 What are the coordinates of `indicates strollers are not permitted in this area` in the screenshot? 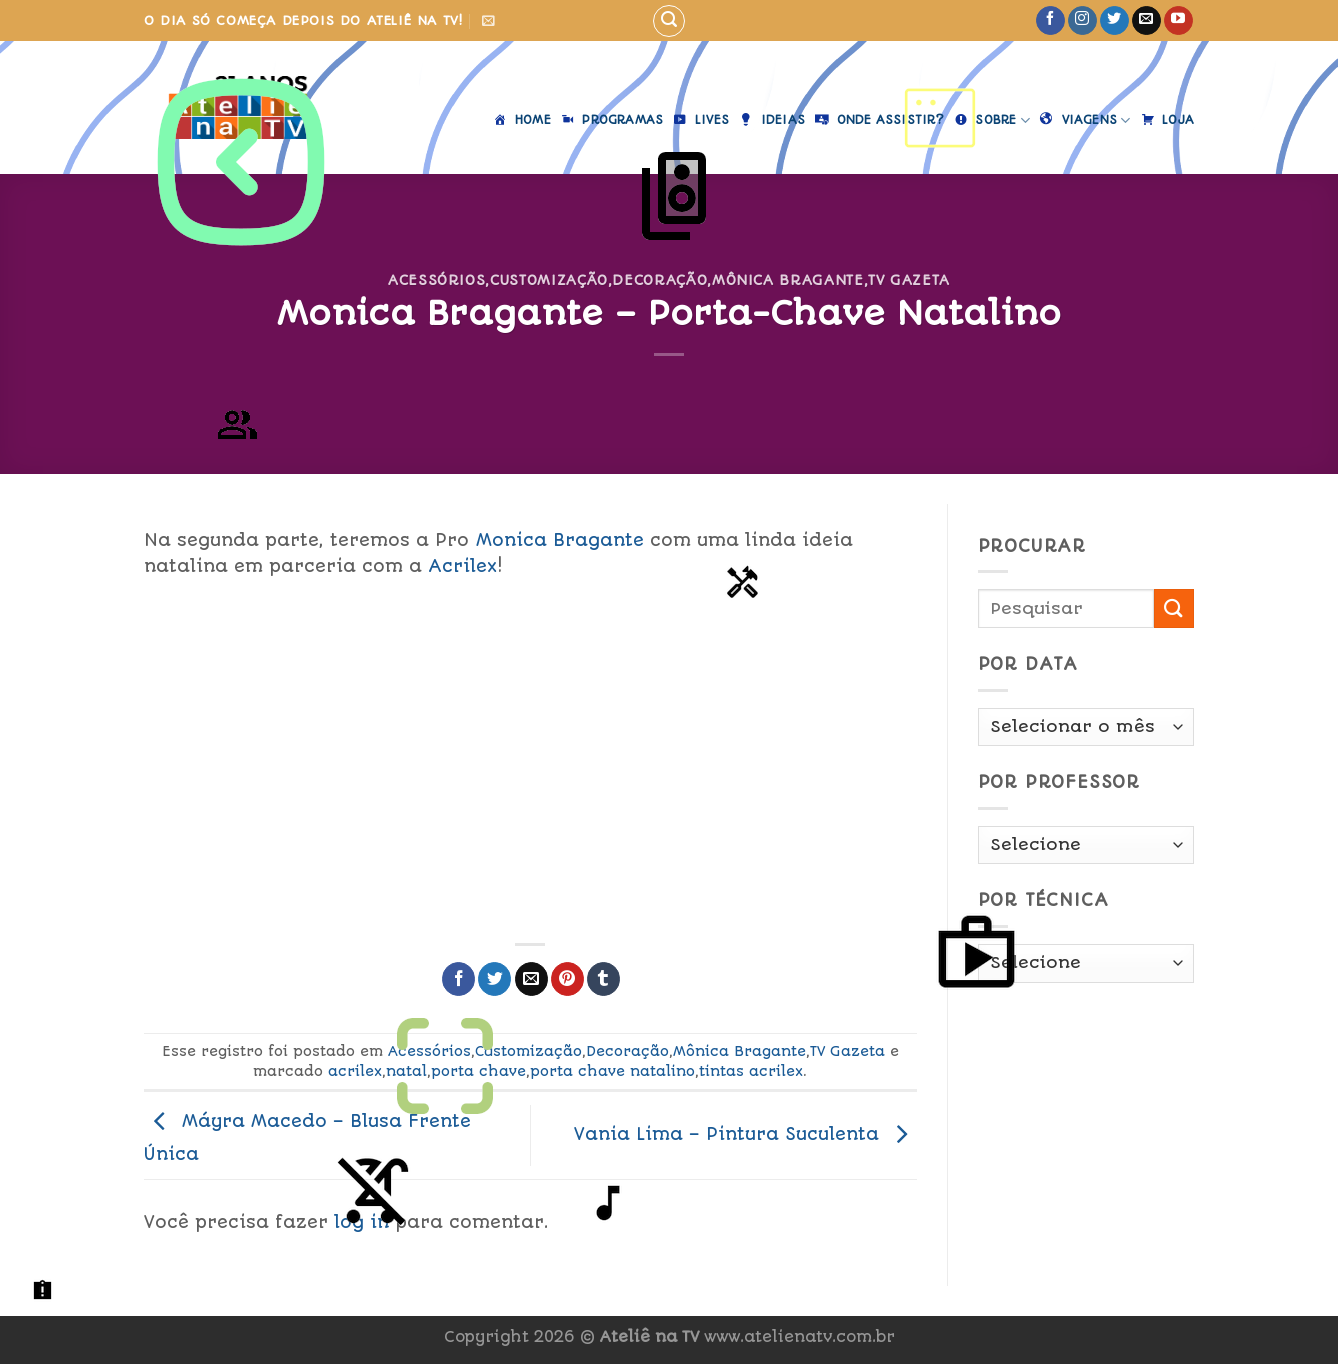 It's located at (374, 1189).